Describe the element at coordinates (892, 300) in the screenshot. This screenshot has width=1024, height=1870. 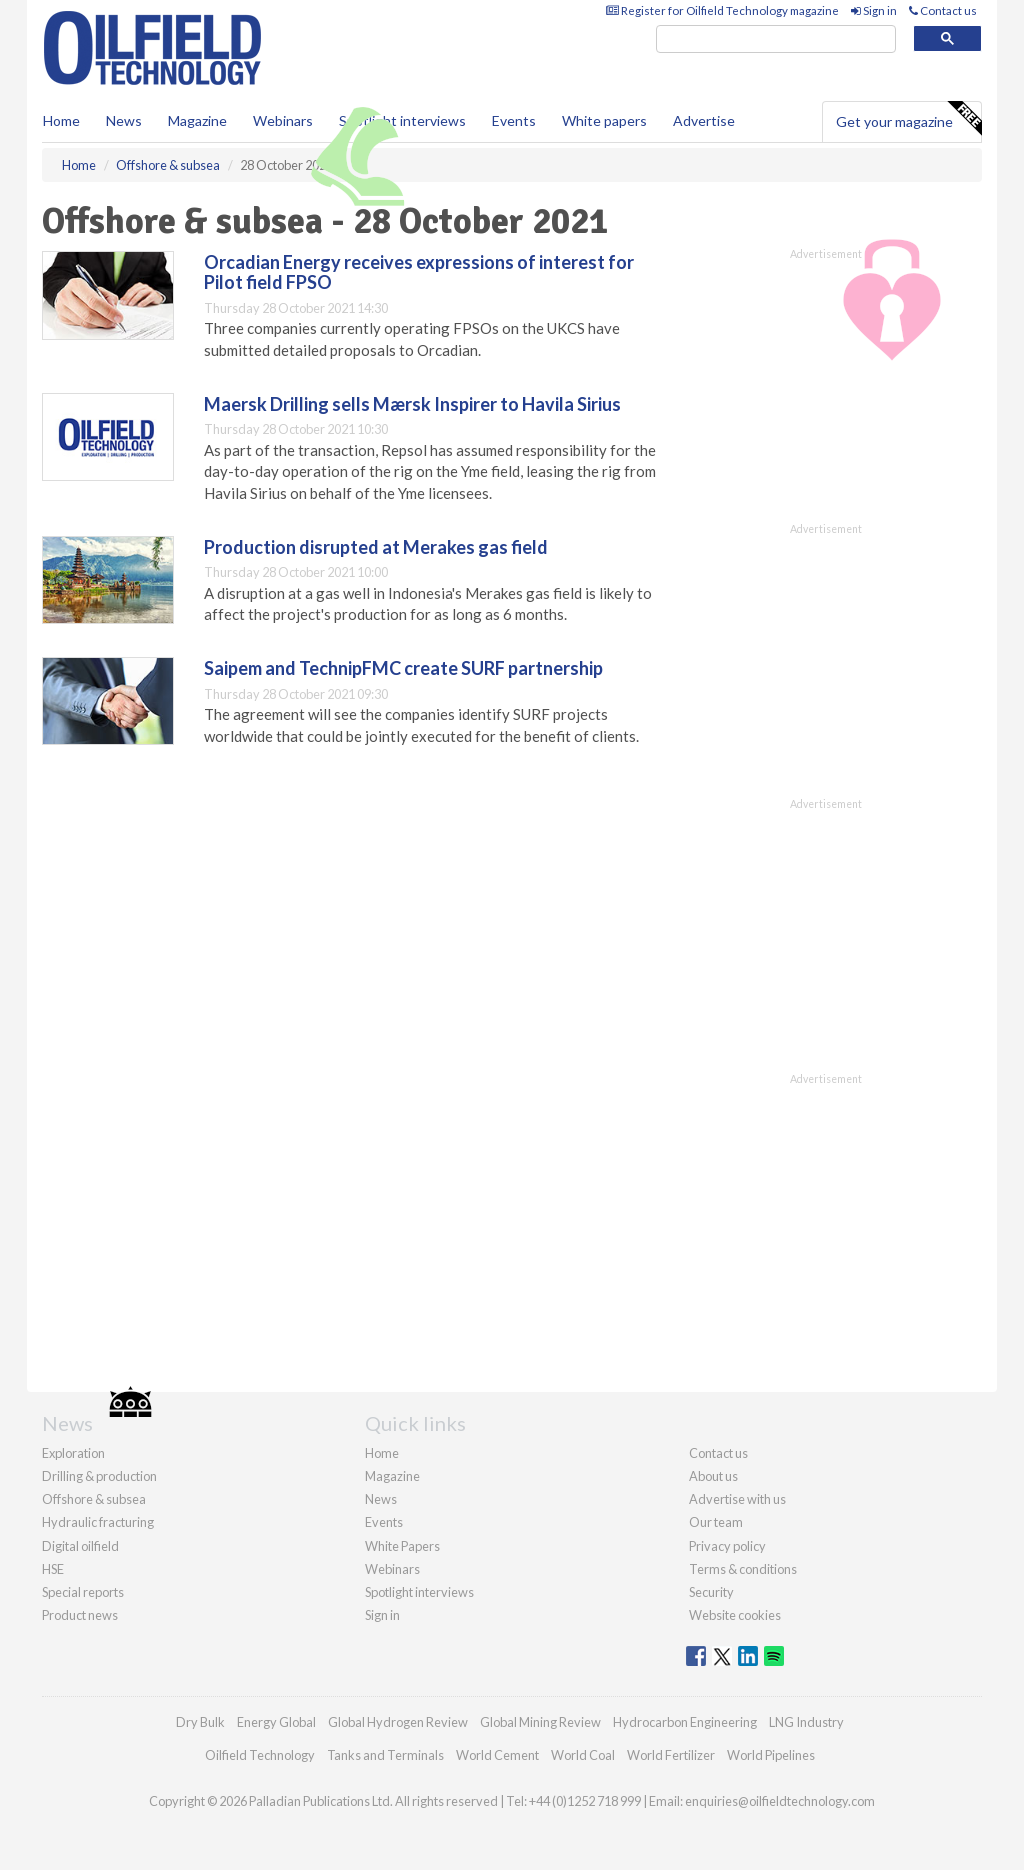
I see `indicates protected or private favorites` at that location.